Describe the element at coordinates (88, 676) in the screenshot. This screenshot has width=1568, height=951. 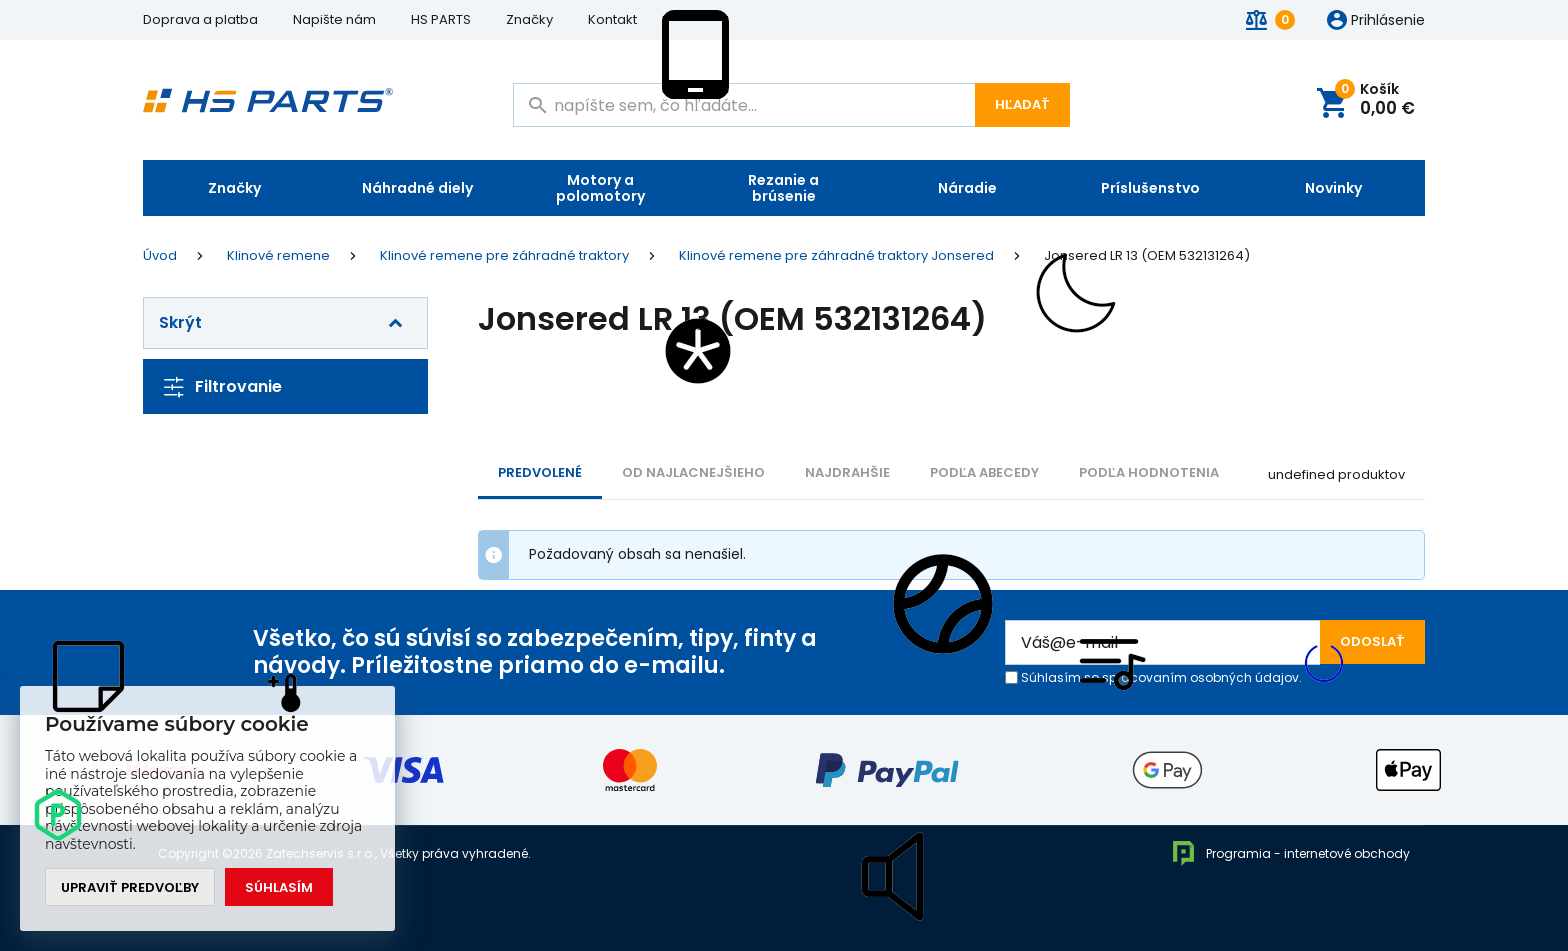
I see `create a new note` at that location.